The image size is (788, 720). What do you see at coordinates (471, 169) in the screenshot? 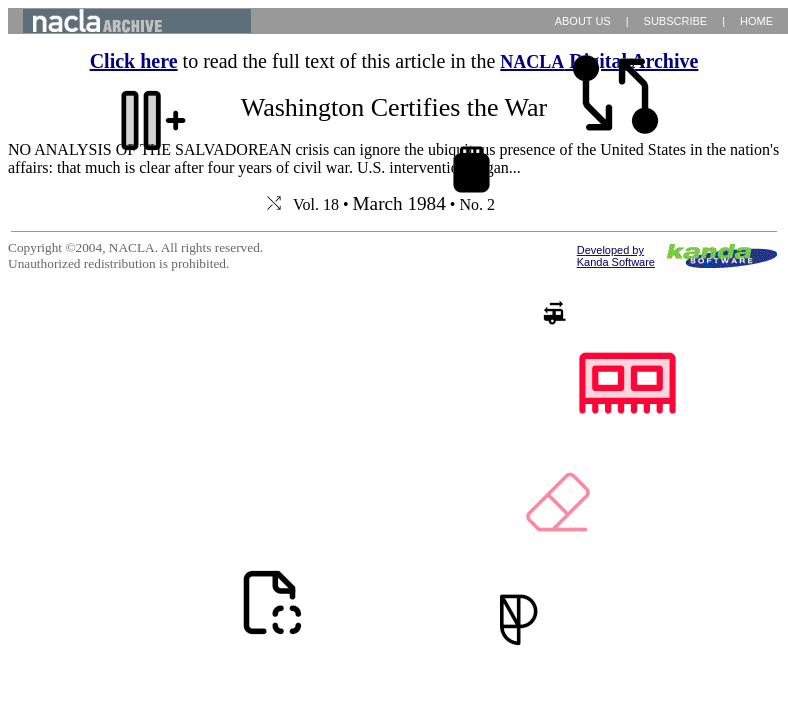
I see `store or save items in a container` at bounding box center [471, 169].